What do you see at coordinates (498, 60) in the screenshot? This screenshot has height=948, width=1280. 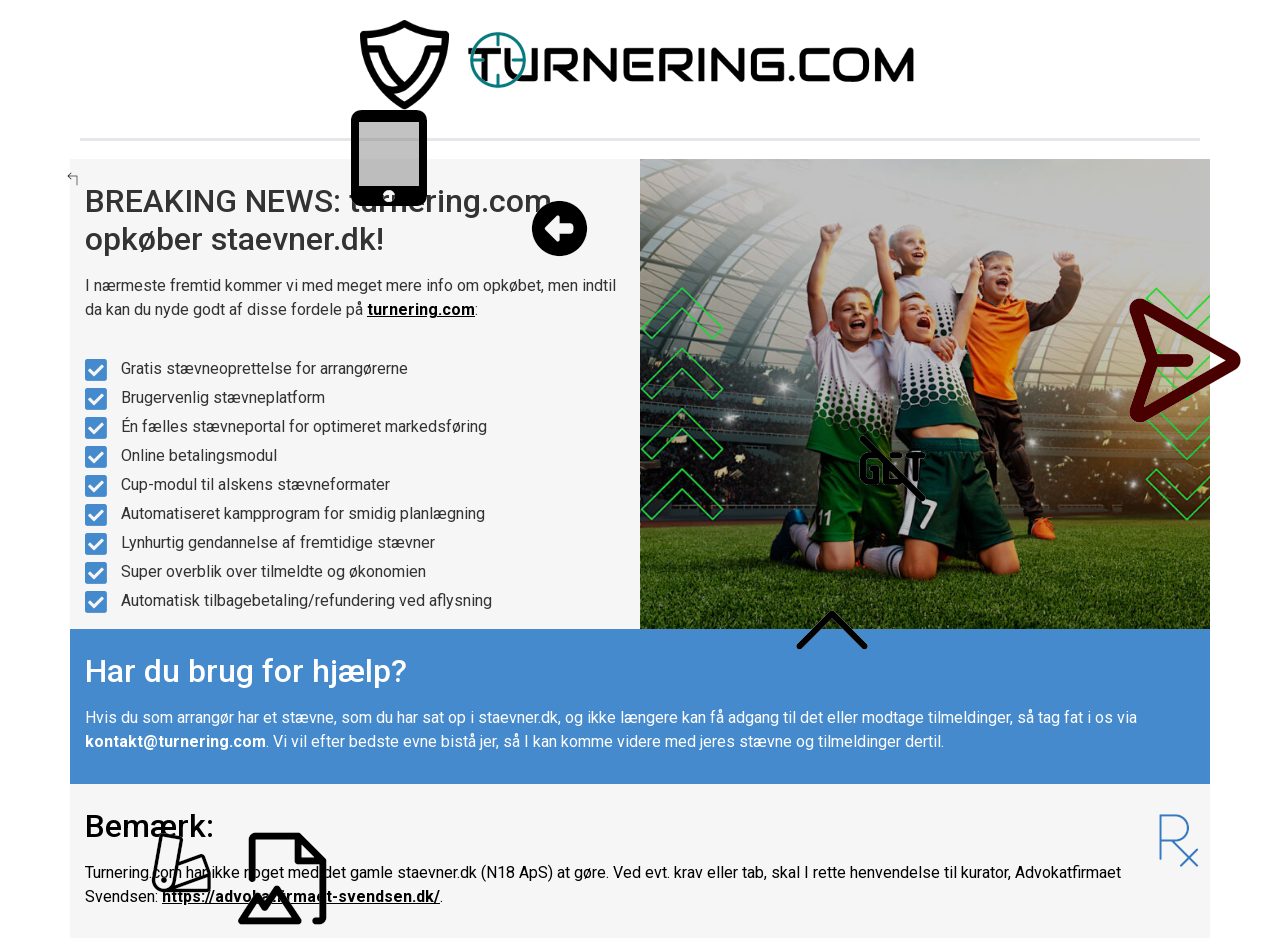 I see `center map on current location` at bounding box center [498, 60].